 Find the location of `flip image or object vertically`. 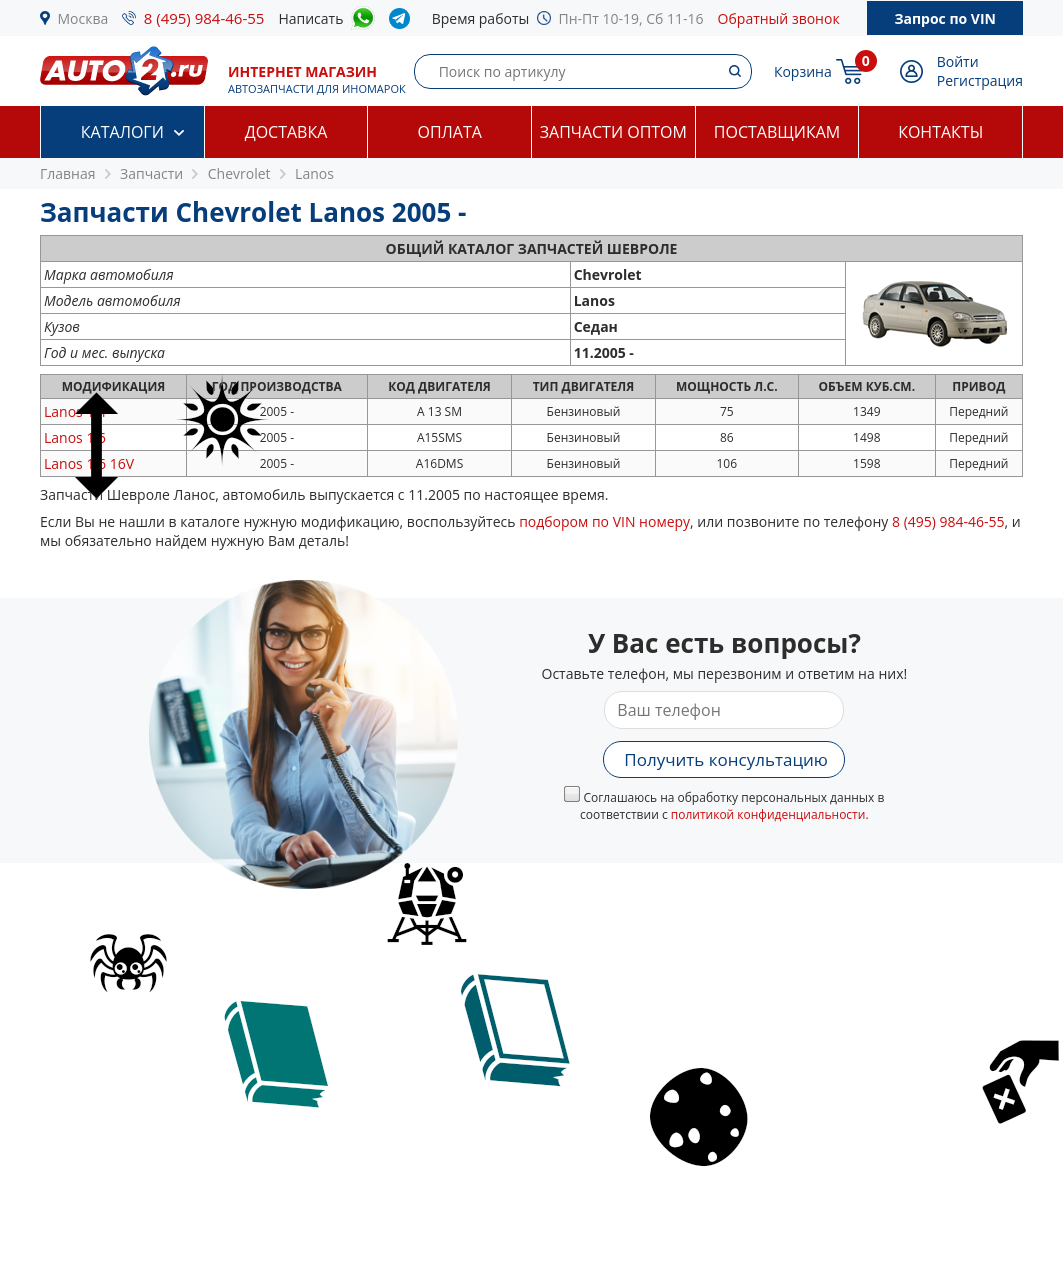

flip image or object vertically is located at coordinates (96, 445).